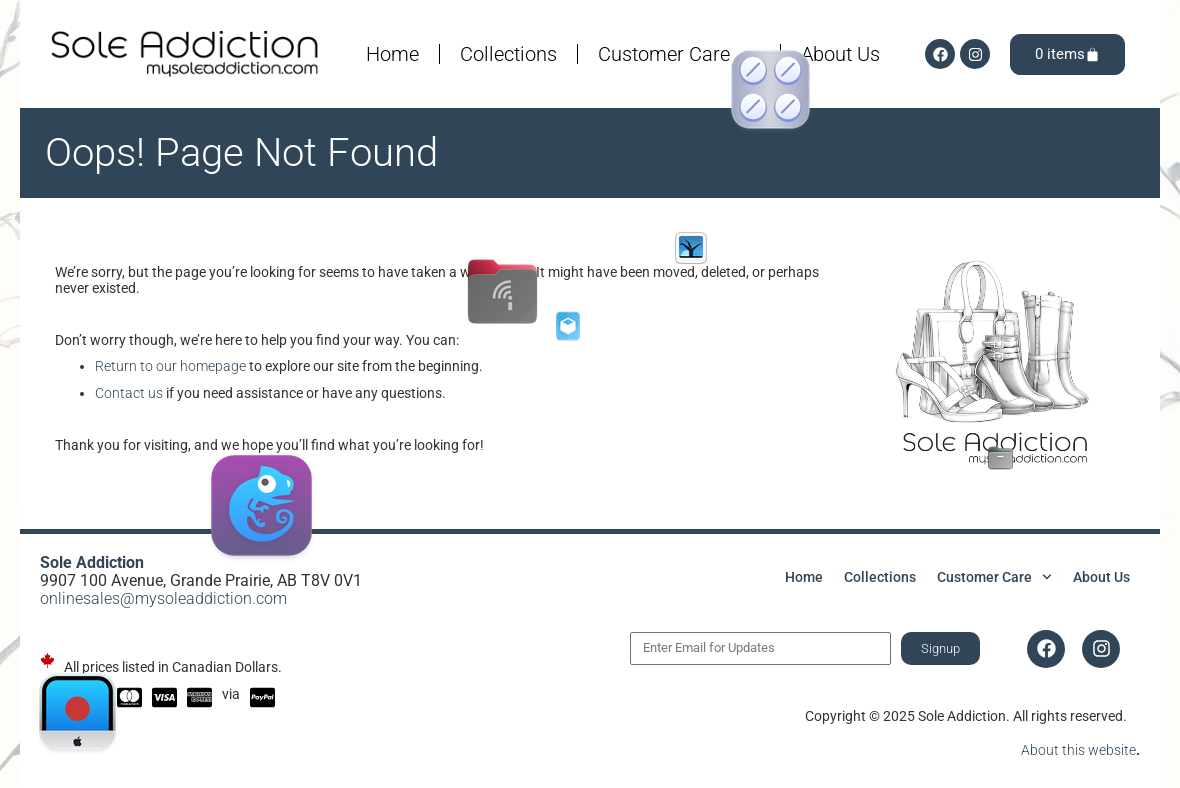 The height and width of the screenshot is (788, 1180). I want to click on open shotwell photo manager, so click(691, 248).